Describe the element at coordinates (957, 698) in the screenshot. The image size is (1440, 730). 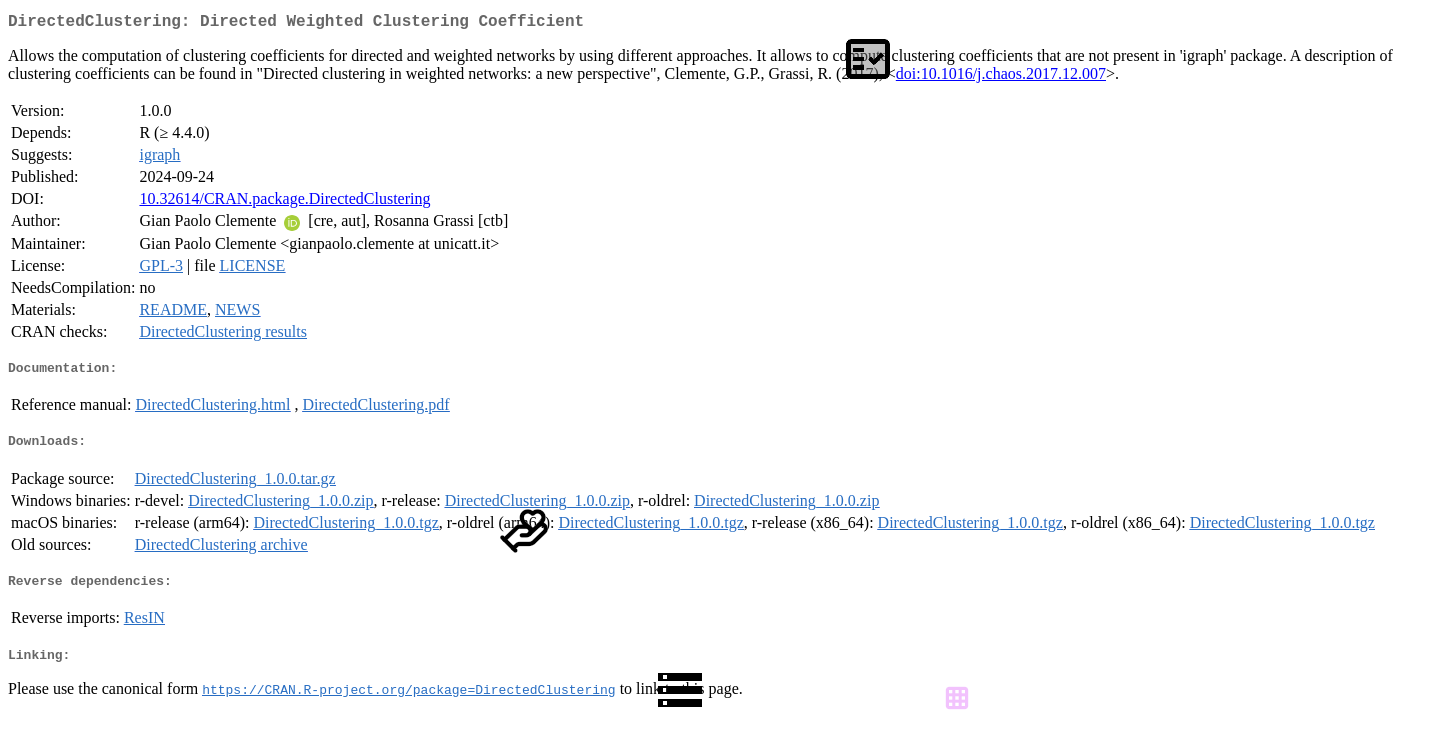
I see `switch to grid view` at that location.